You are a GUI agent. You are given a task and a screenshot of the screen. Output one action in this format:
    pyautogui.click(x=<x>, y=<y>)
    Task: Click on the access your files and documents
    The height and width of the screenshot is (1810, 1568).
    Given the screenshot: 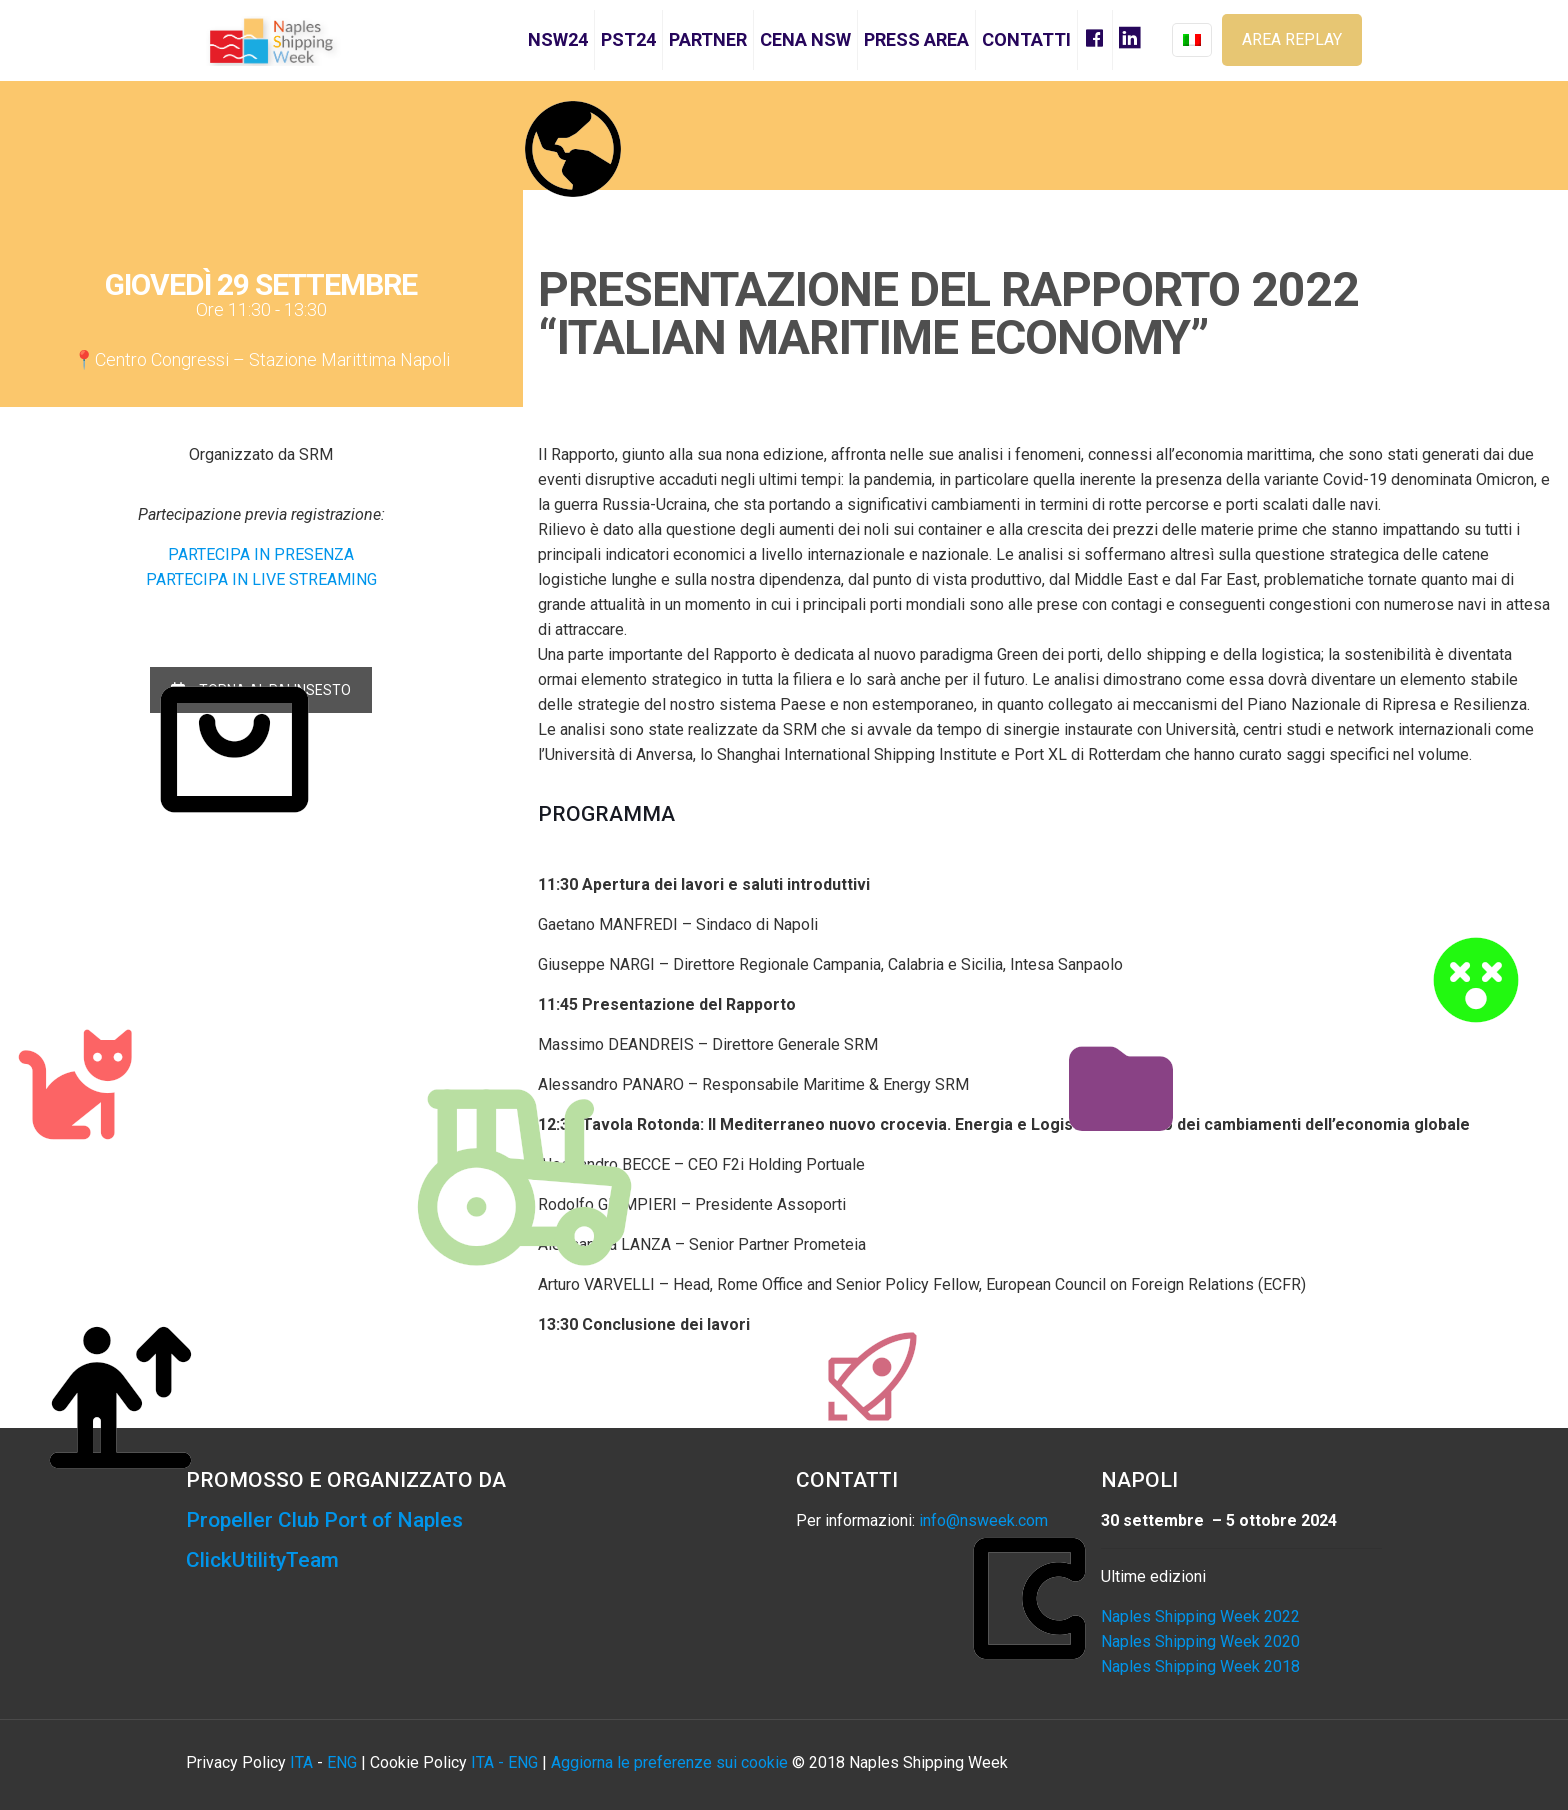 What is the action you would take?
    pyautogui.click(x=1121, y=1092)
    